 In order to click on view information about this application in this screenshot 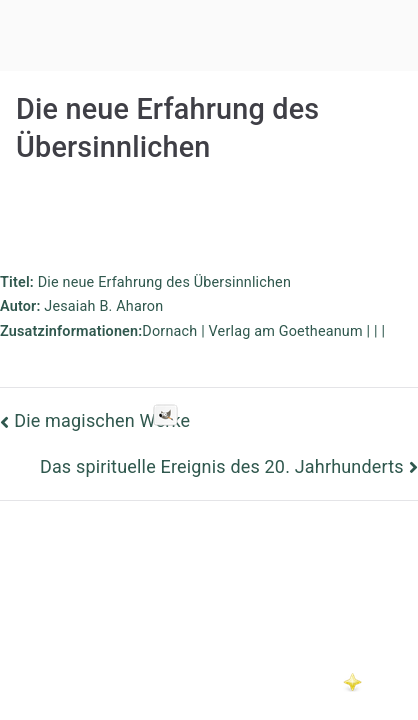, I will do `click(352, 682)`.